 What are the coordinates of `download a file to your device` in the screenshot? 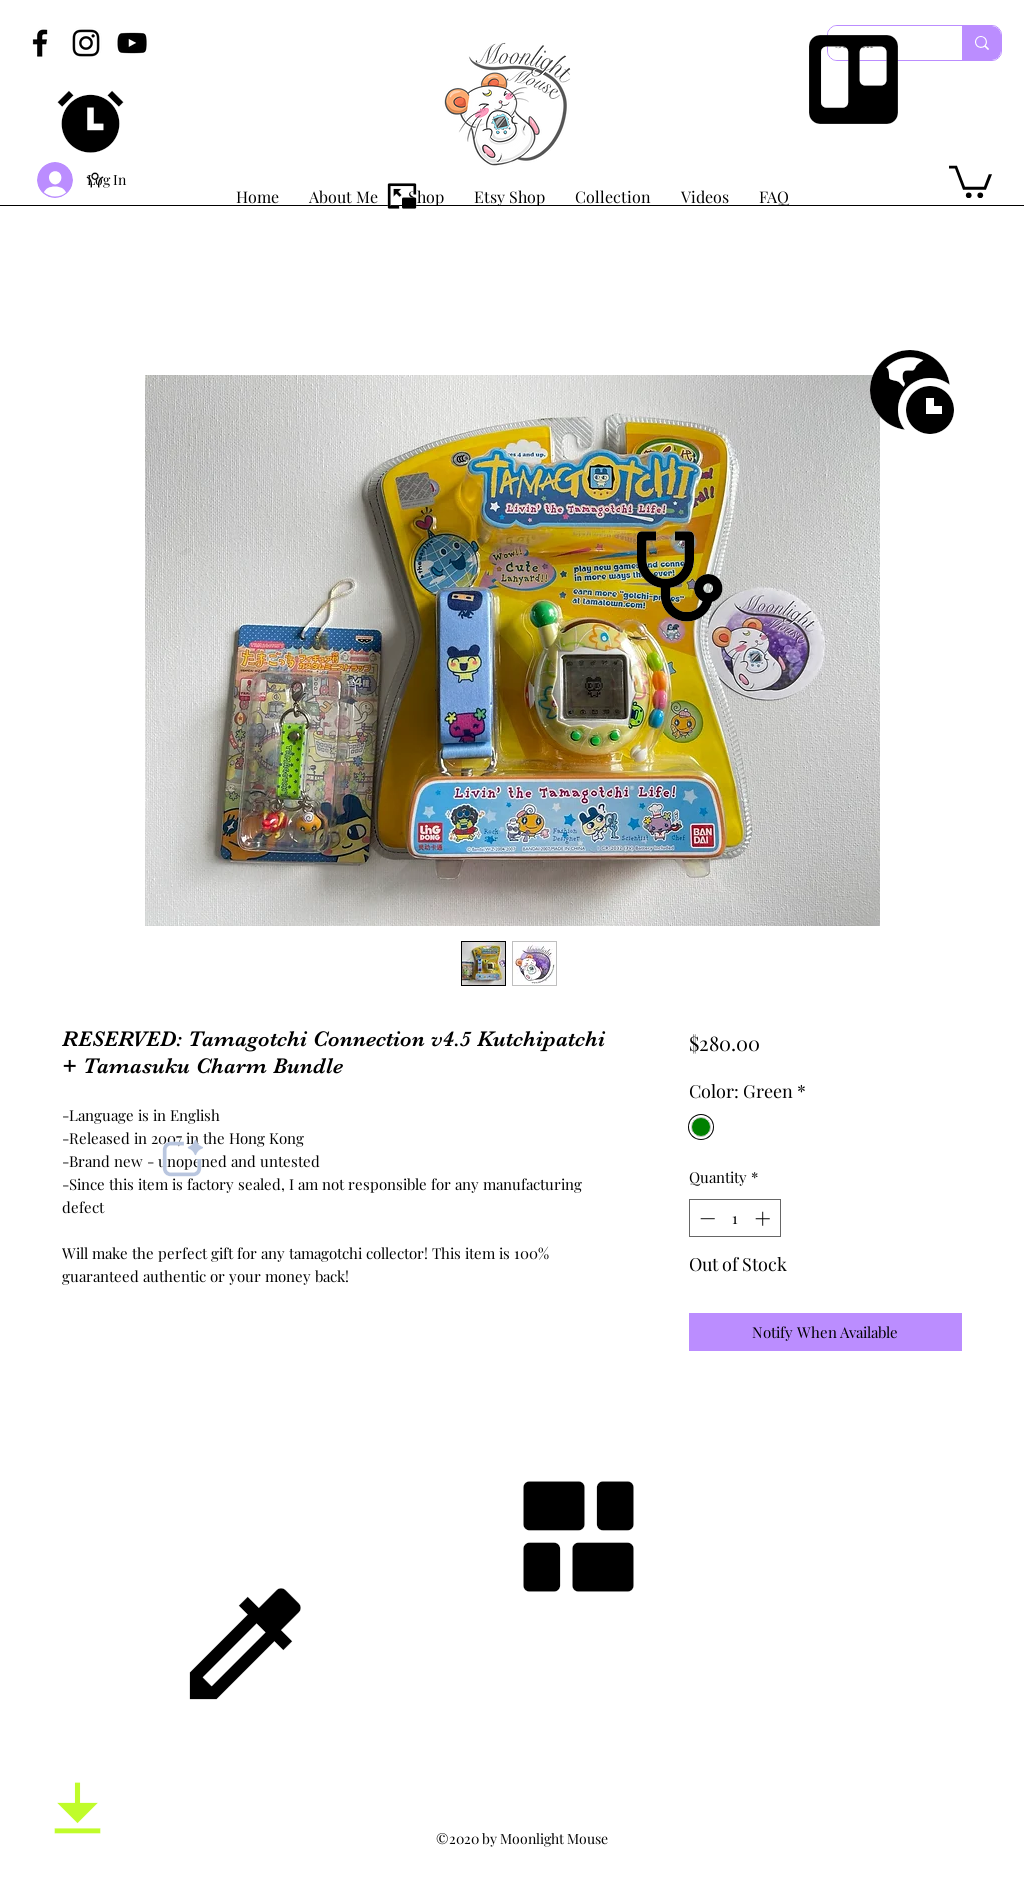 It's located at (77, 1810).